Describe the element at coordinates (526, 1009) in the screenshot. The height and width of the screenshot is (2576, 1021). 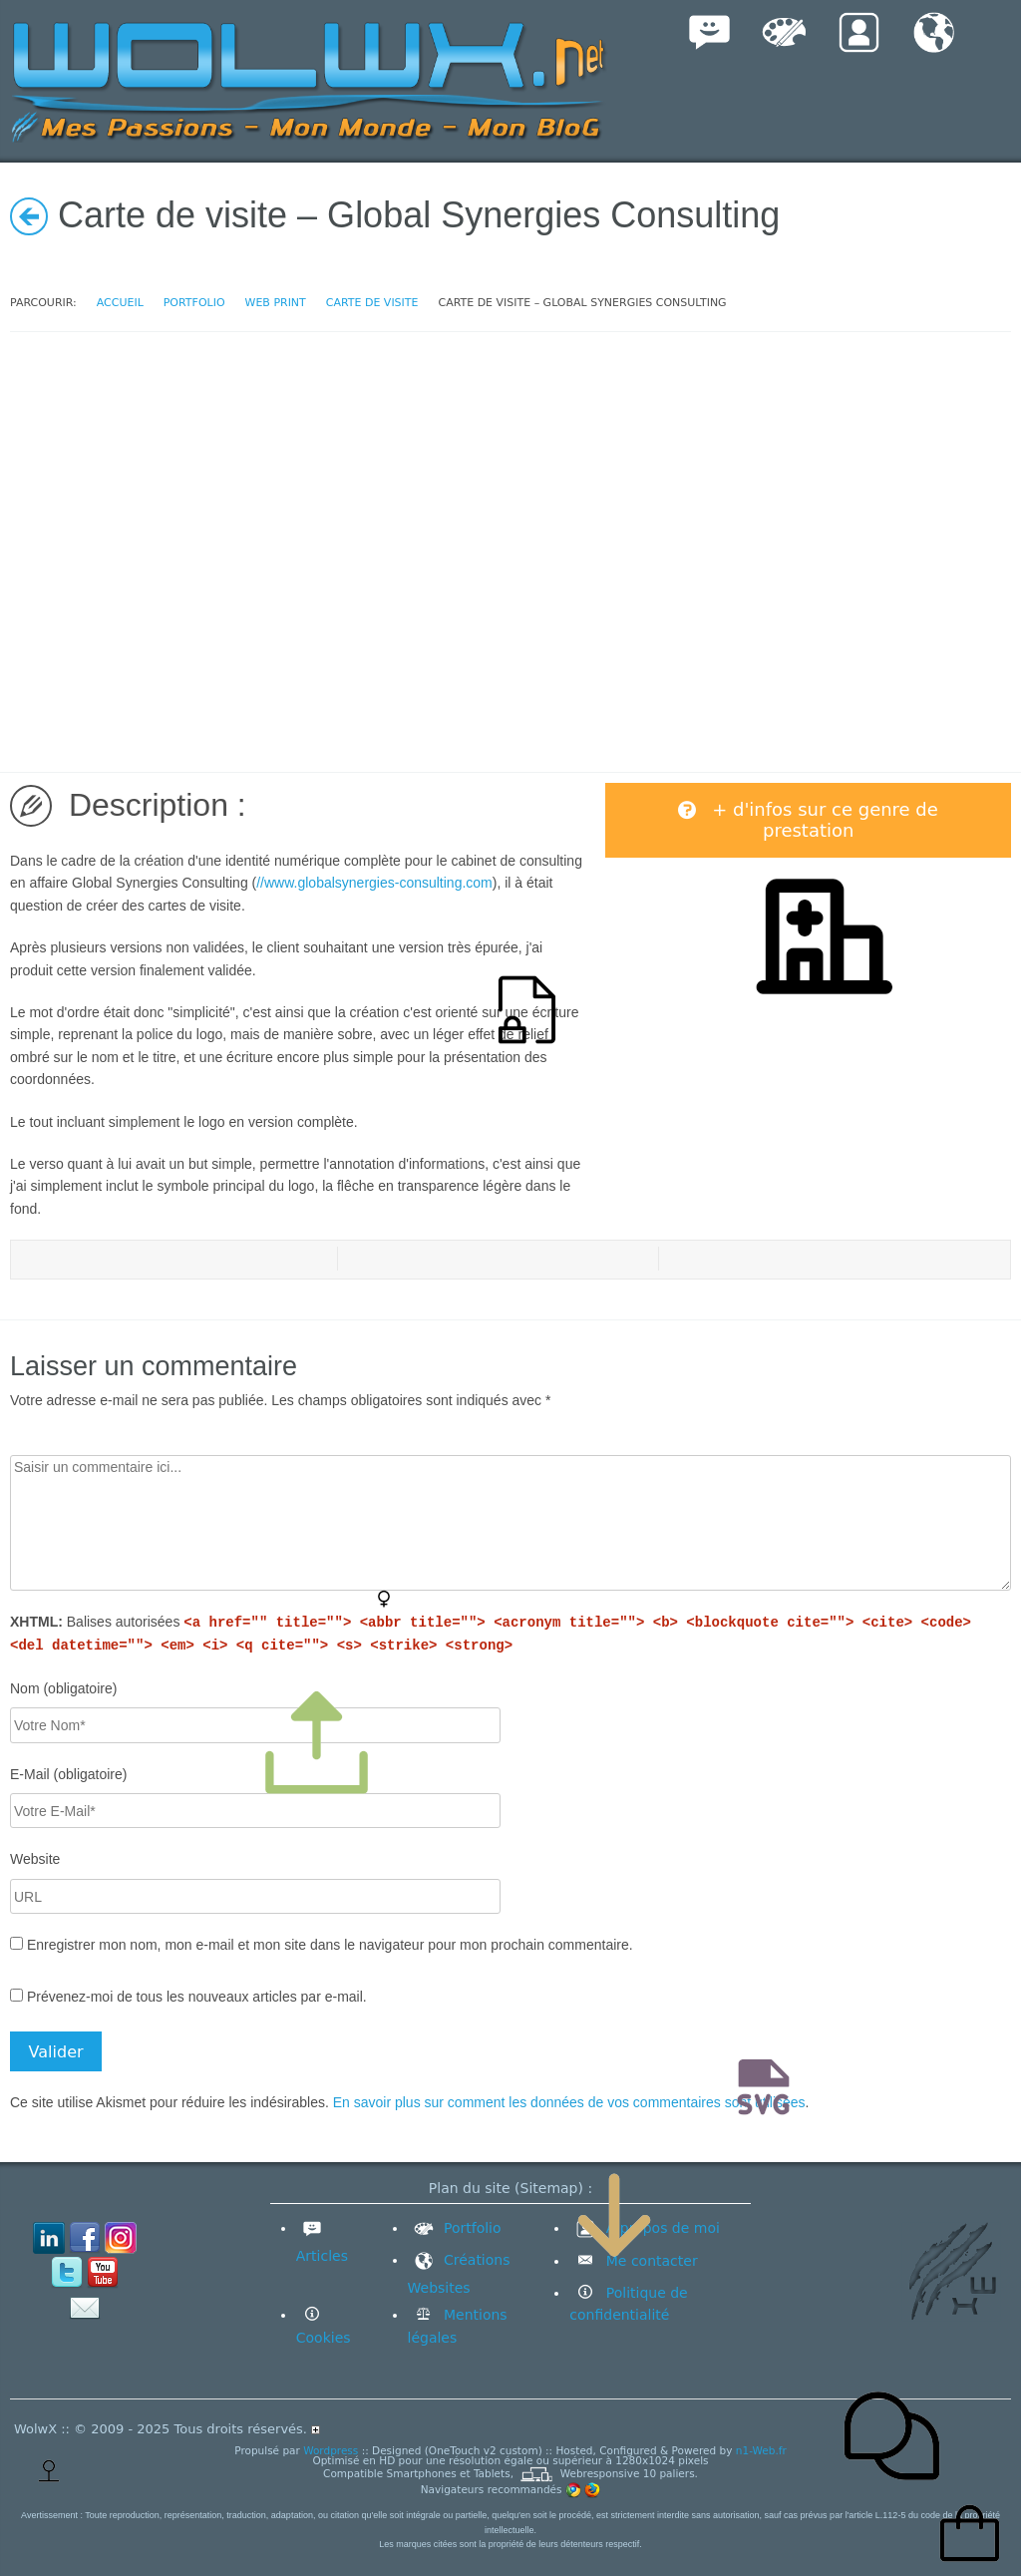
I see `access a locked or protected file` at that location.